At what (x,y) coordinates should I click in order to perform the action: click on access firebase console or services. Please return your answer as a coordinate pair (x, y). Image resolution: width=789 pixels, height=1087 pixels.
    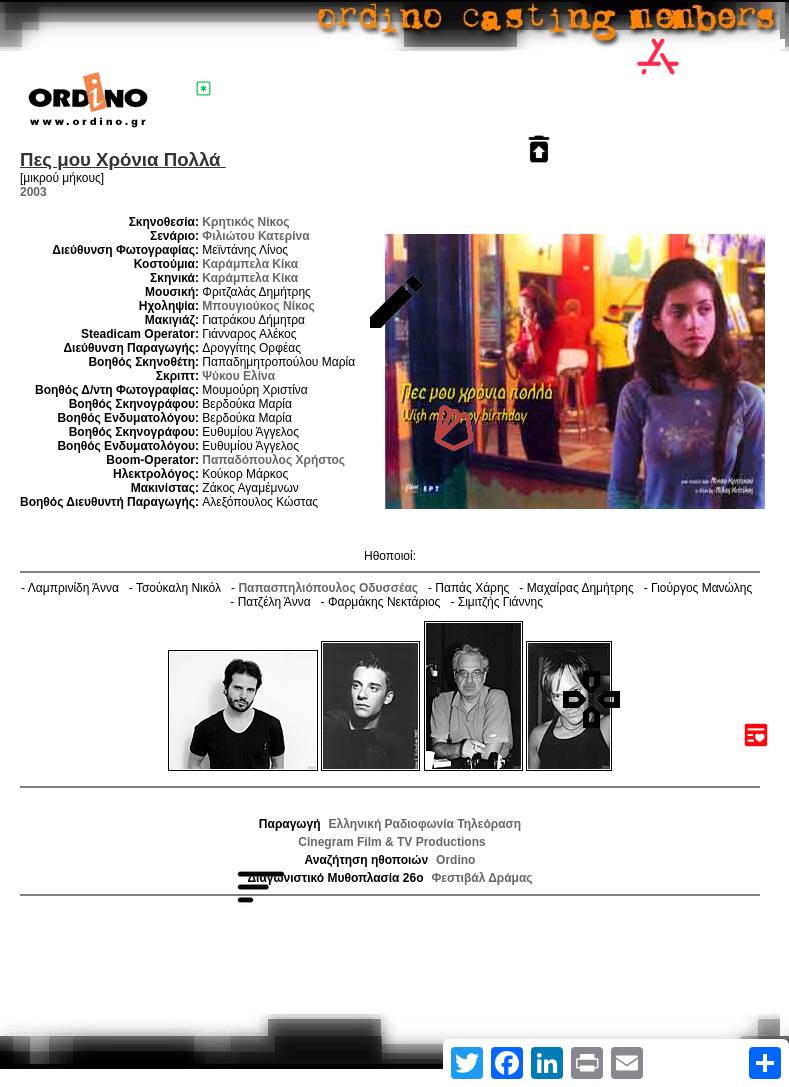
    Looking at the image, I should click on (454, 428).